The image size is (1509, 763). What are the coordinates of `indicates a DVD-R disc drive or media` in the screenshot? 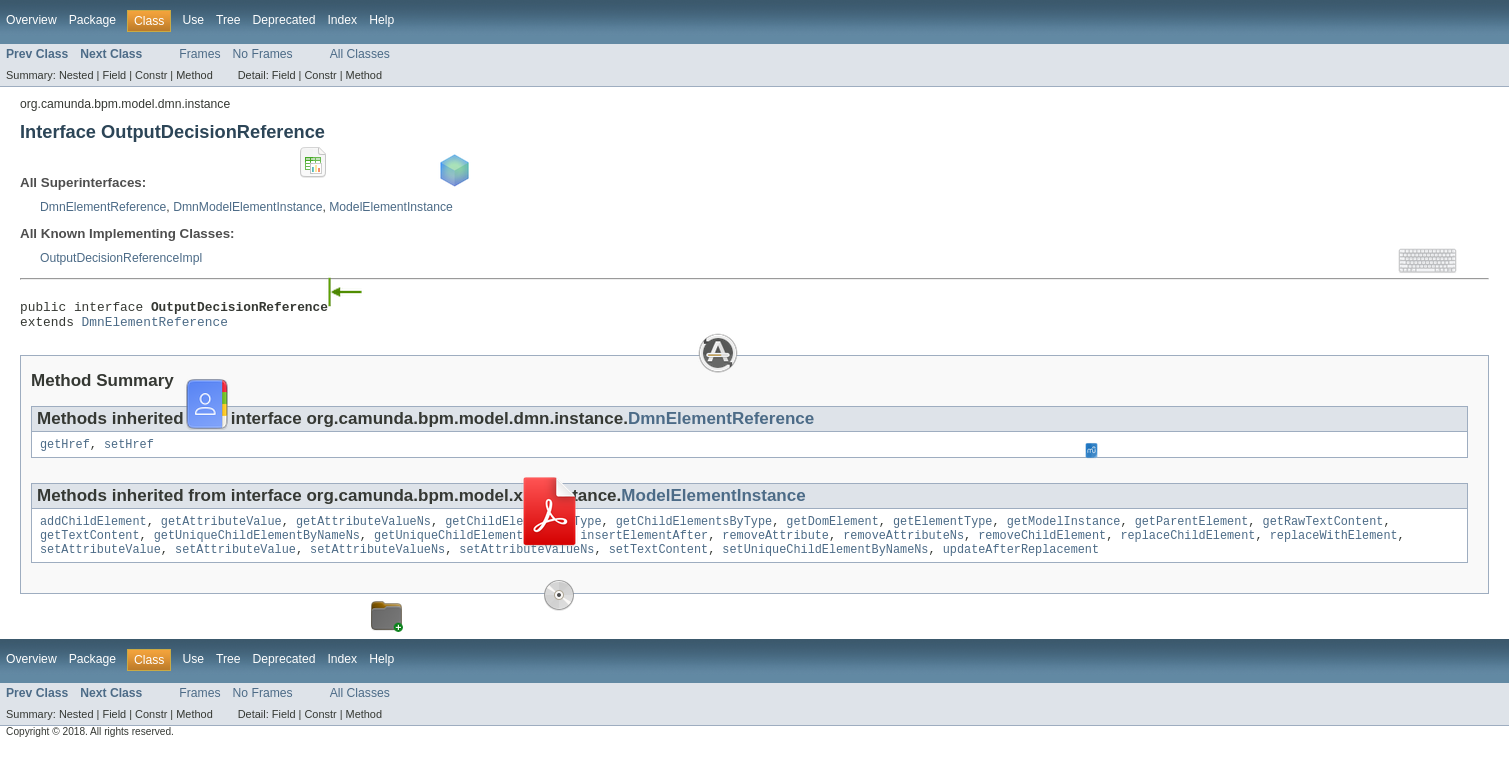 It's located at (559, 595).